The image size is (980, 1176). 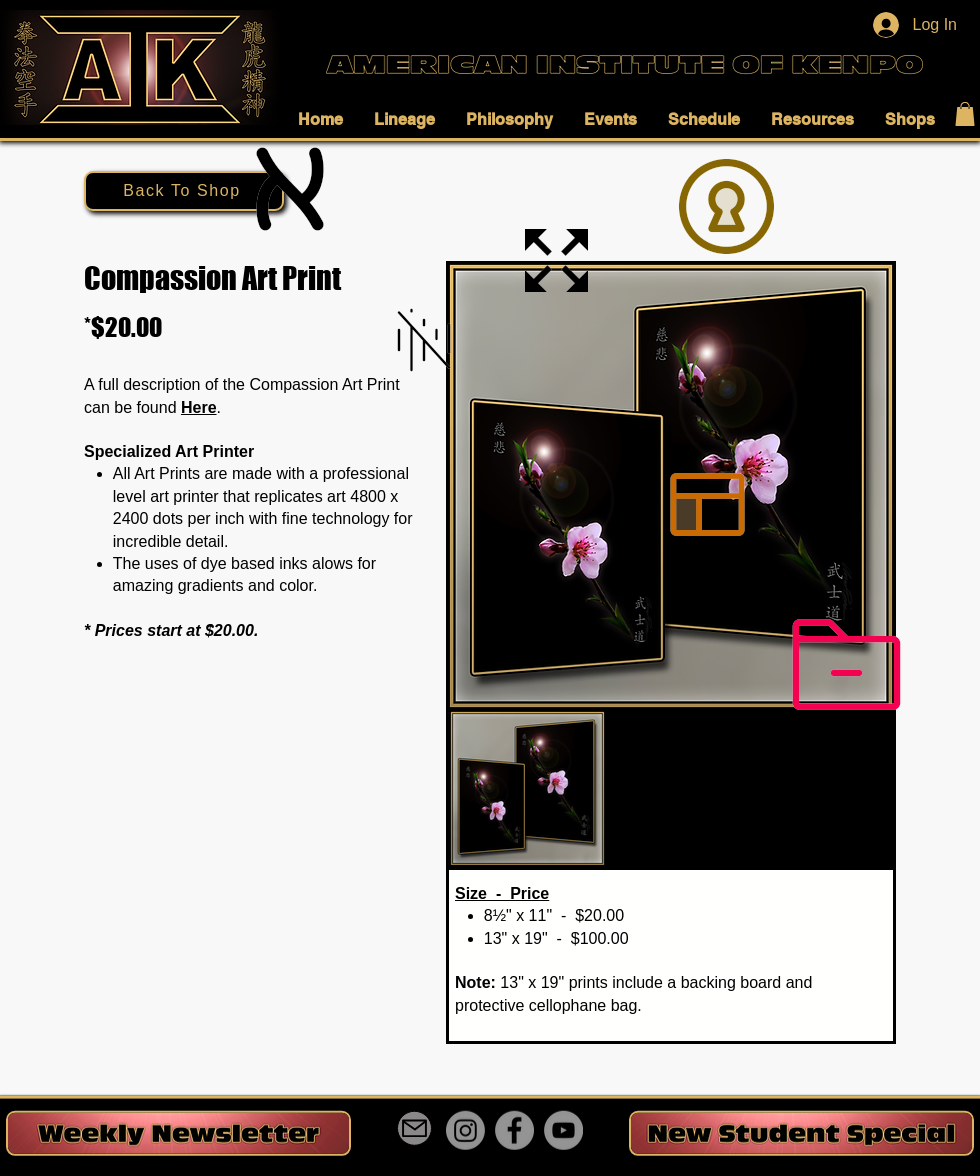 I want to click on switch to hebrew keyboard layout, so click(x=292, y=189).